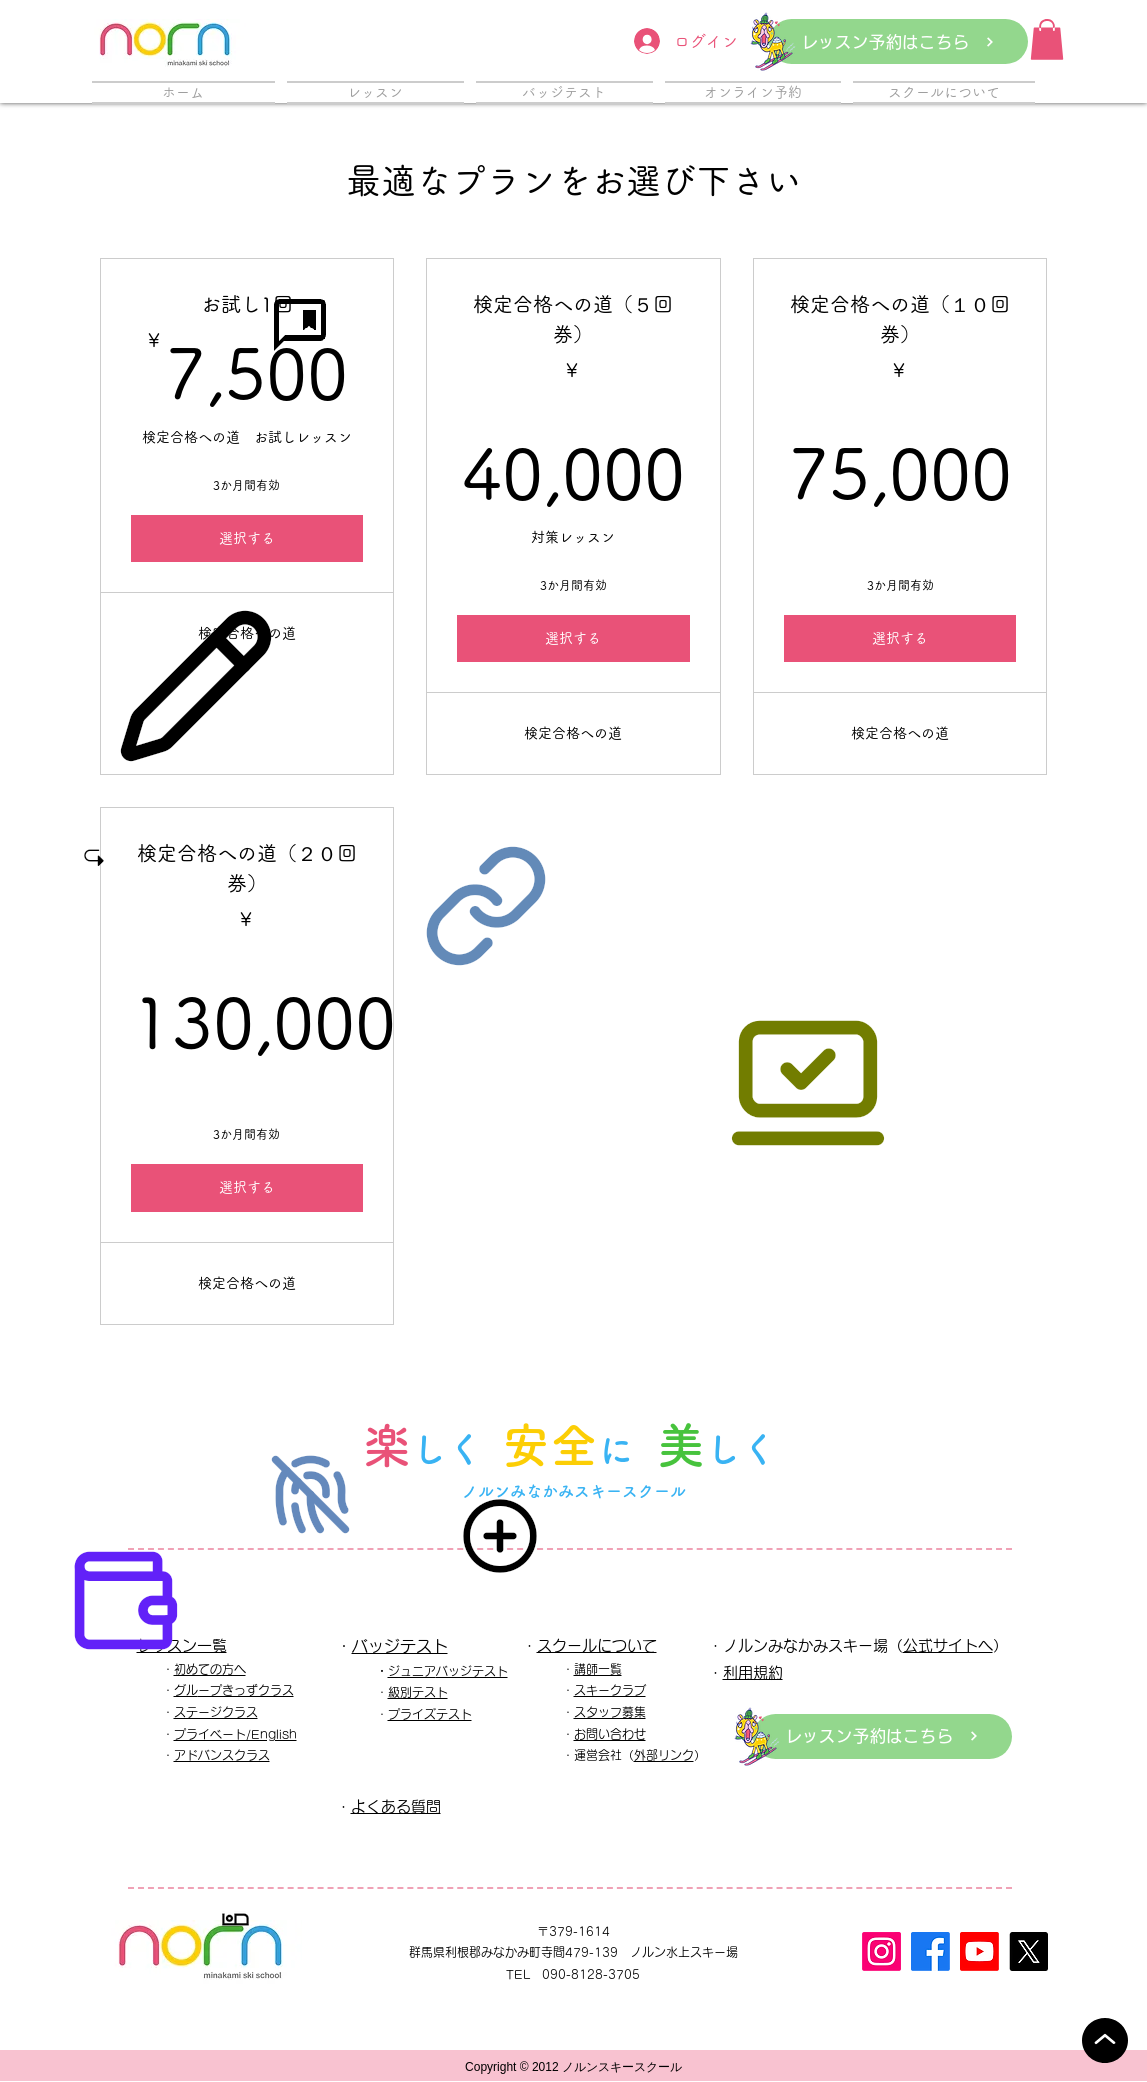  Describe the element at coordinates (123, 1600) in the screenshot. I see `access your digital wallet` at that location.